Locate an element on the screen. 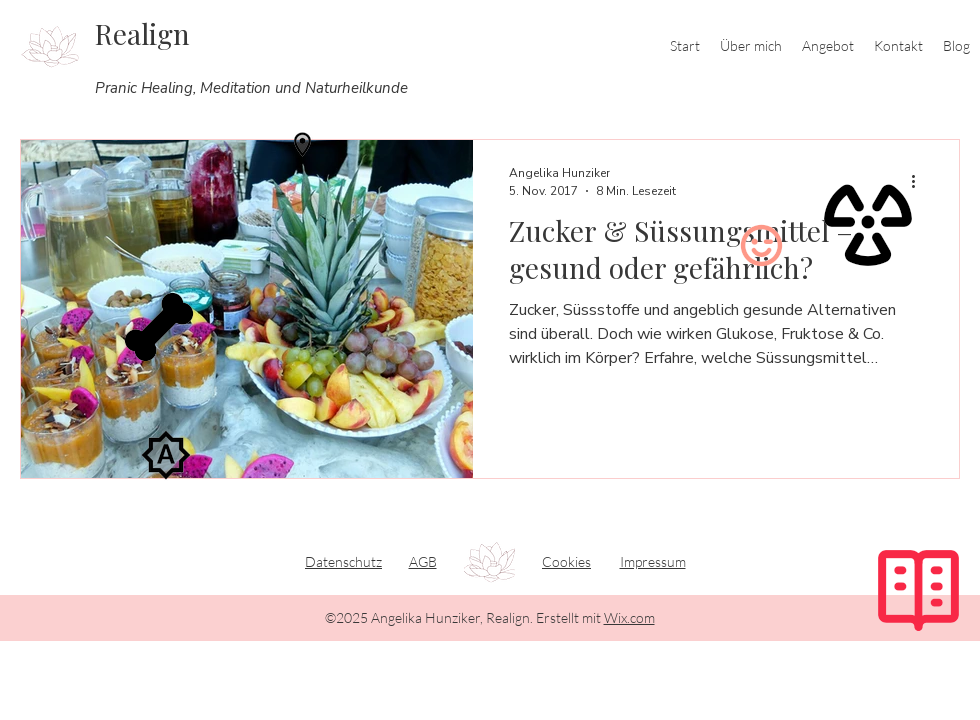 This screenshot has height=720, width=980. view or set your current location is located at coordinates (302, 144).